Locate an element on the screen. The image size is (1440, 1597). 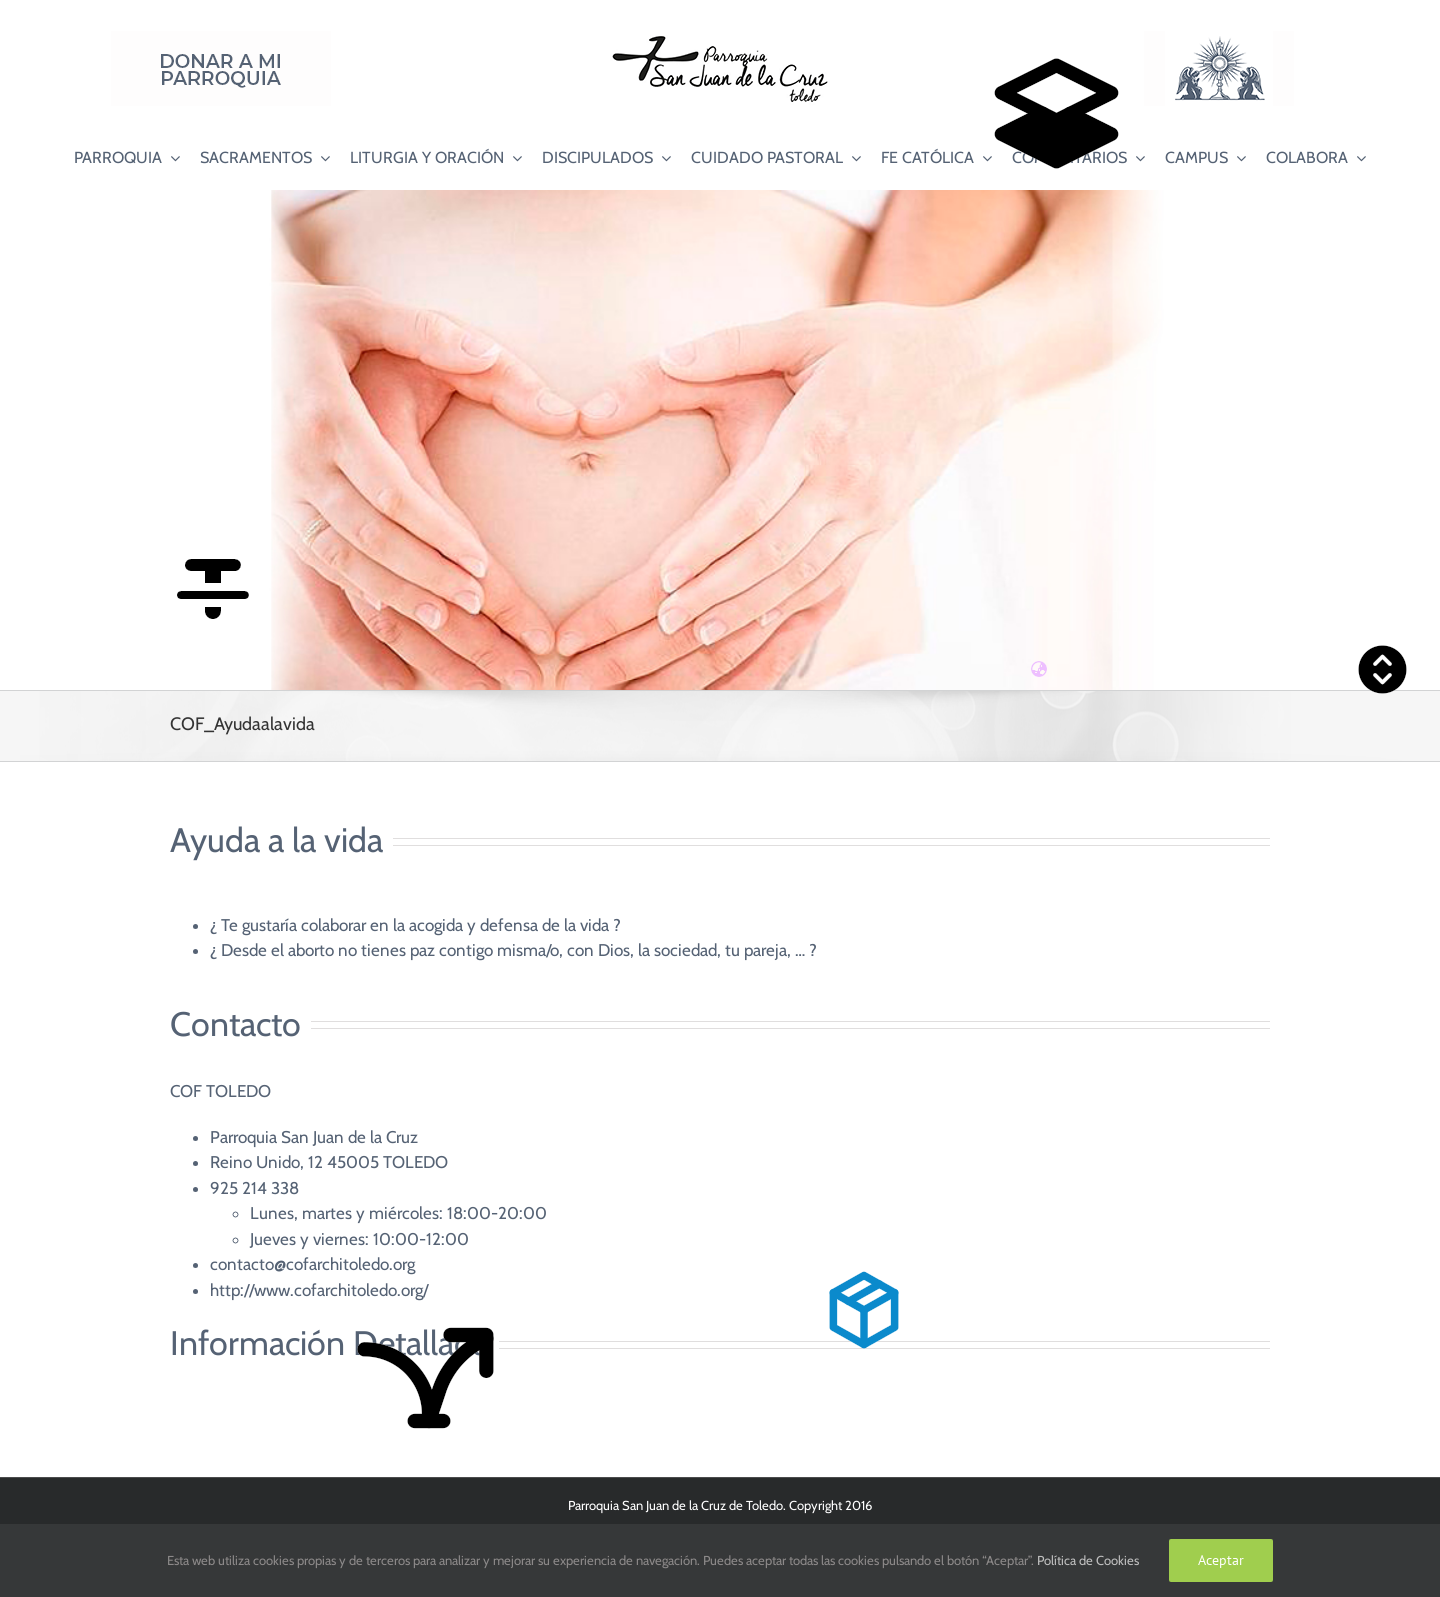
apply strikethrough formatting to selected text is located at coordinates (213, 591).